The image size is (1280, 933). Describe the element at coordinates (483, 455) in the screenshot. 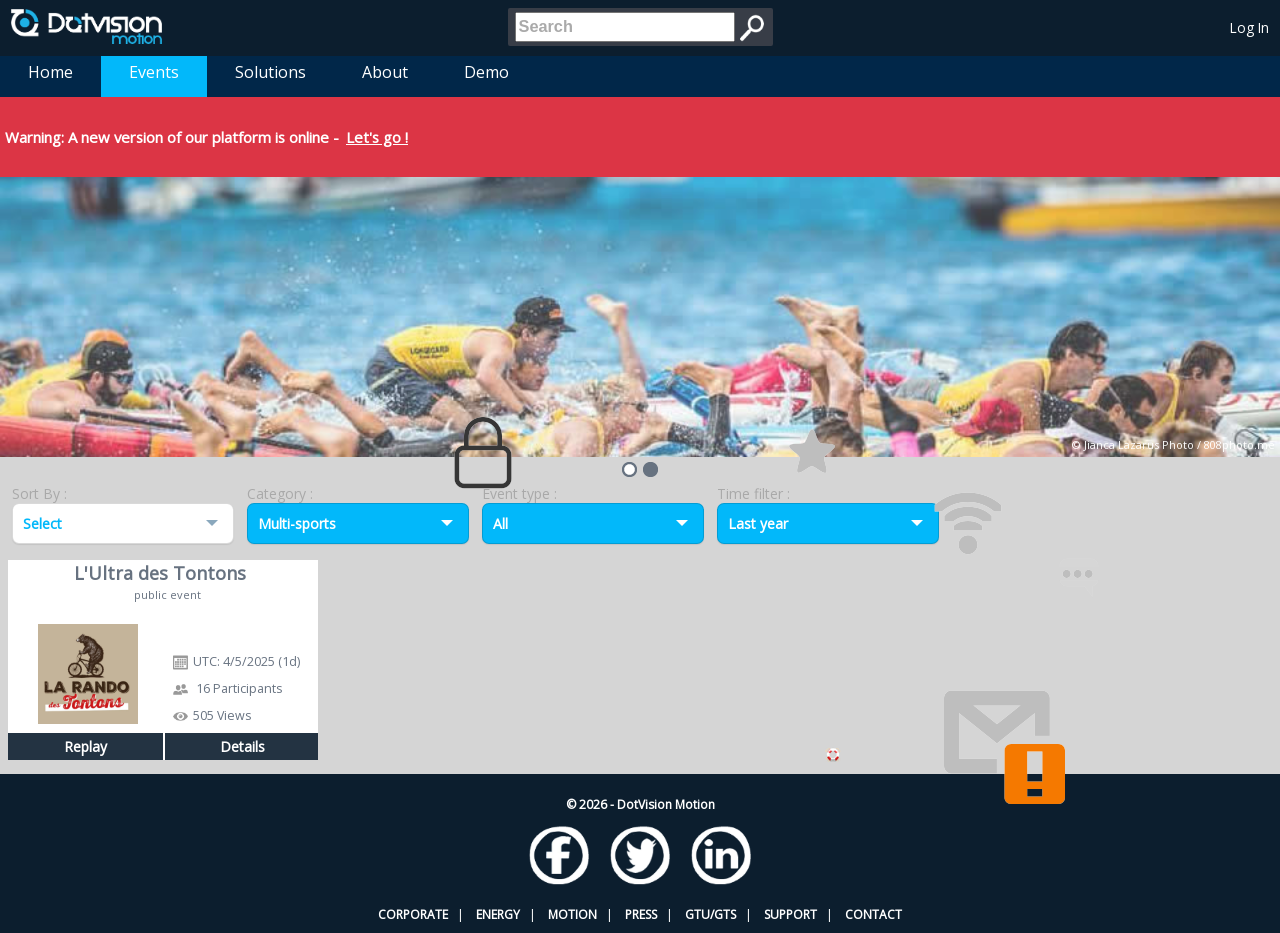

I see `access screen lock settings` at that location.